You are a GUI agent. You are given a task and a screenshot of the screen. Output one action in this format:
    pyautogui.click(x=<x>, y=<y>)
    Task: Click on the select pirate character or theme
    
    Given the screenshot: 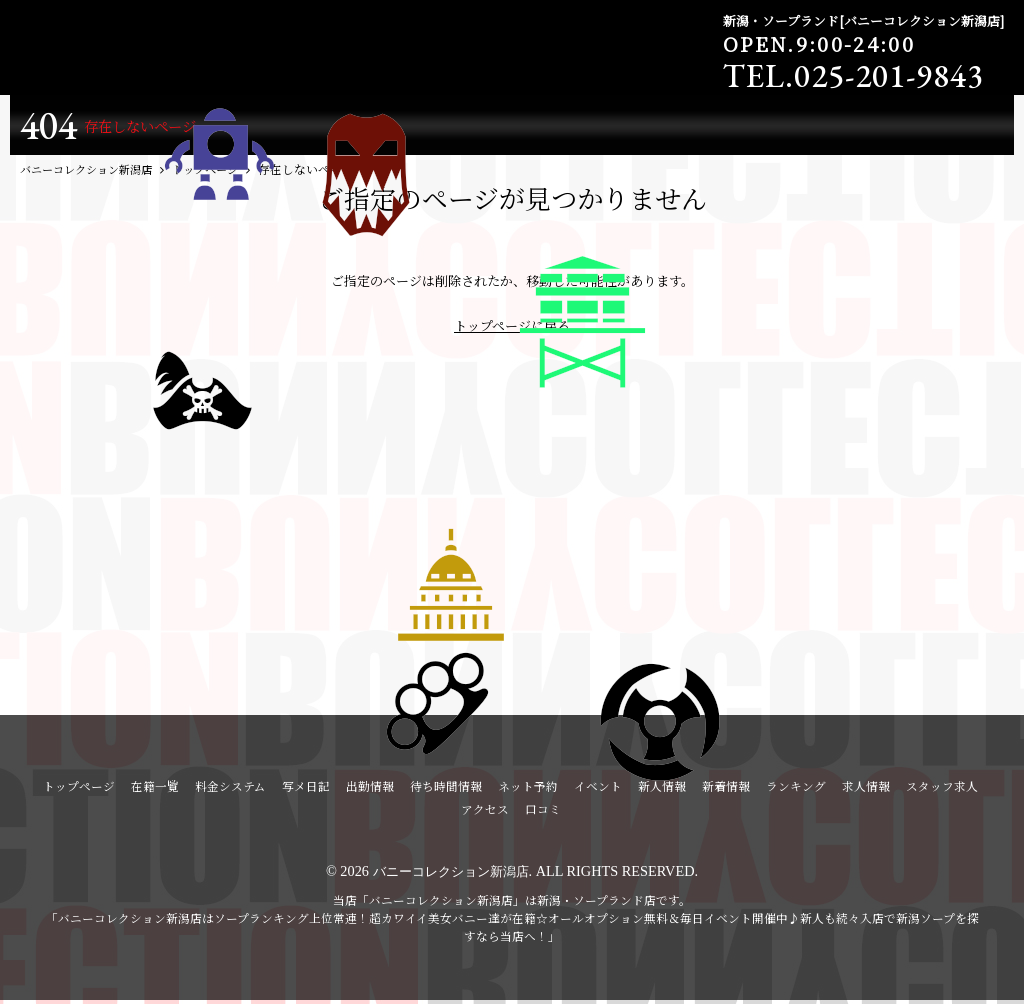 What is the action you would take?
    pyautogui.click(x=202, y=390)
    